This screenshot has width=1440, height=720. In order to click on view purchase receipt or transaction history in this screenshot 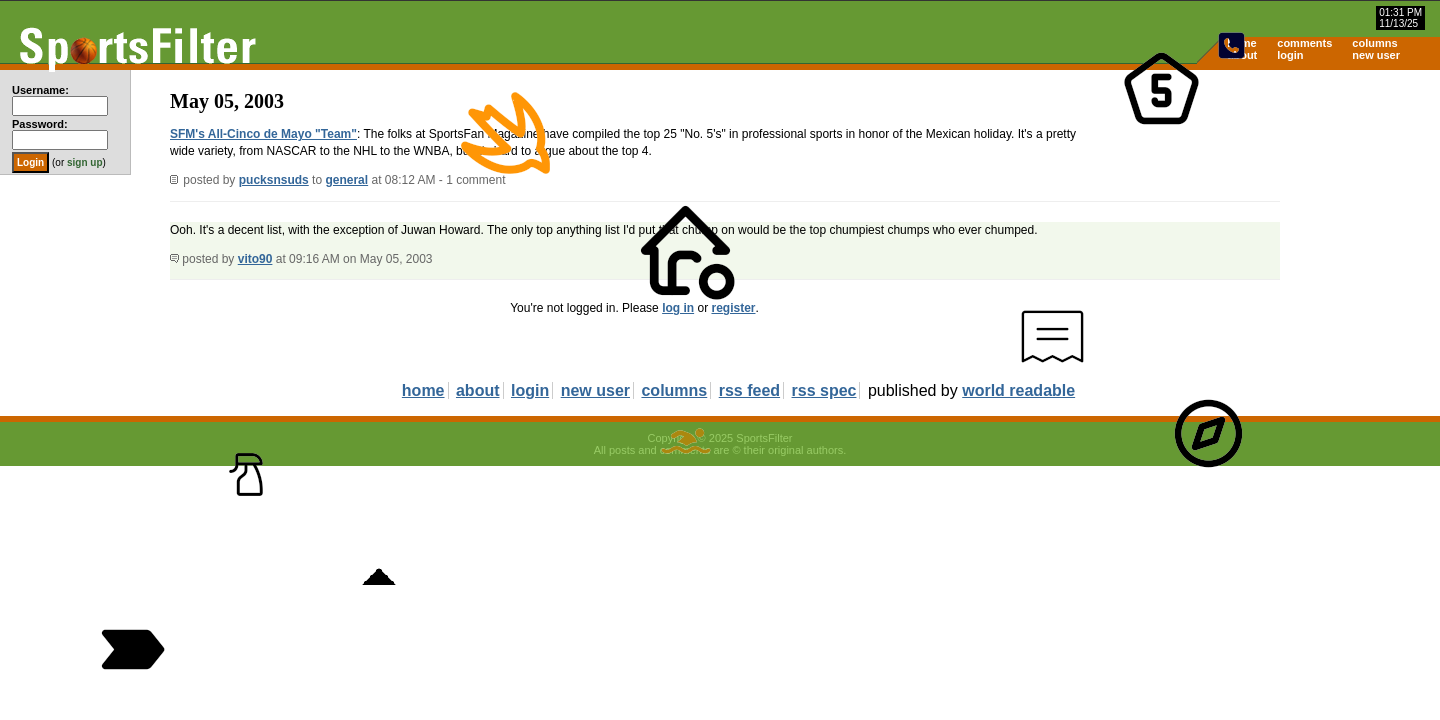, I will do `click(1052, 336)`.